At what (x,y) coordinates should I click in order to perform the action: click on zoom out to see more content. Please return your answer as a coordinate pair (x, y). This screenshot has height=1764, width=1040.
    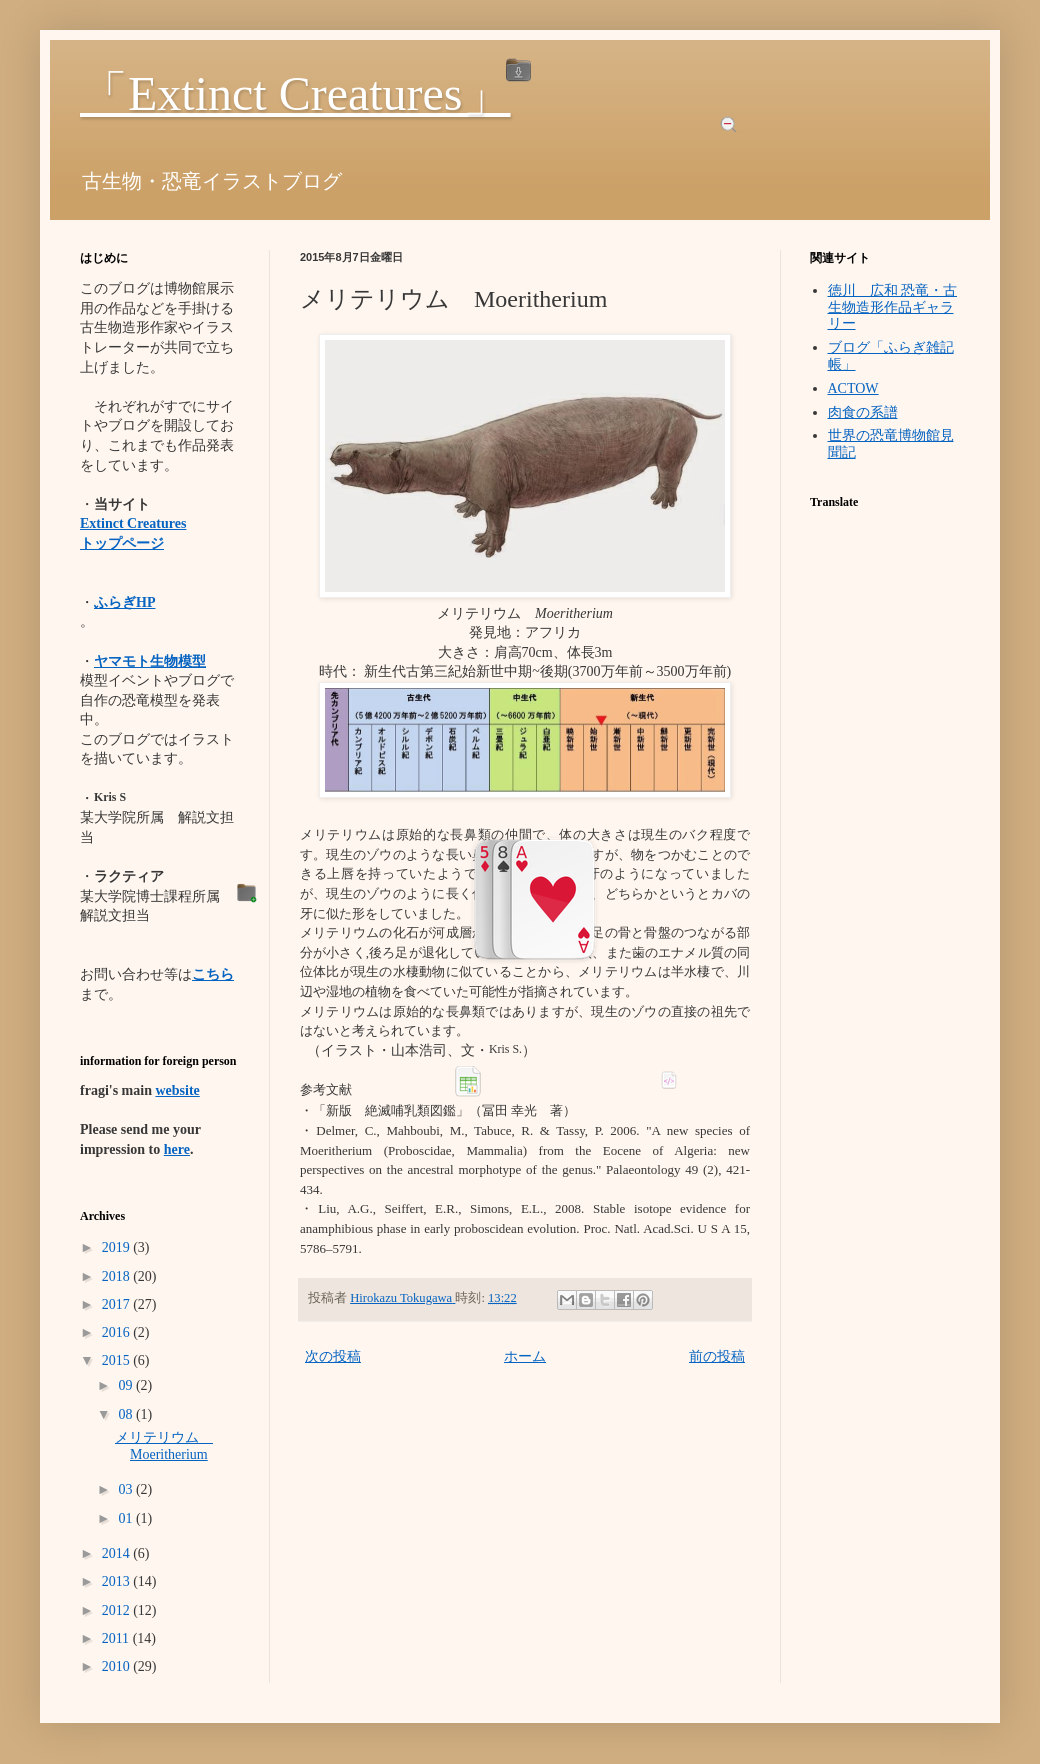
    Looking at the image, I should click on (728, 124).